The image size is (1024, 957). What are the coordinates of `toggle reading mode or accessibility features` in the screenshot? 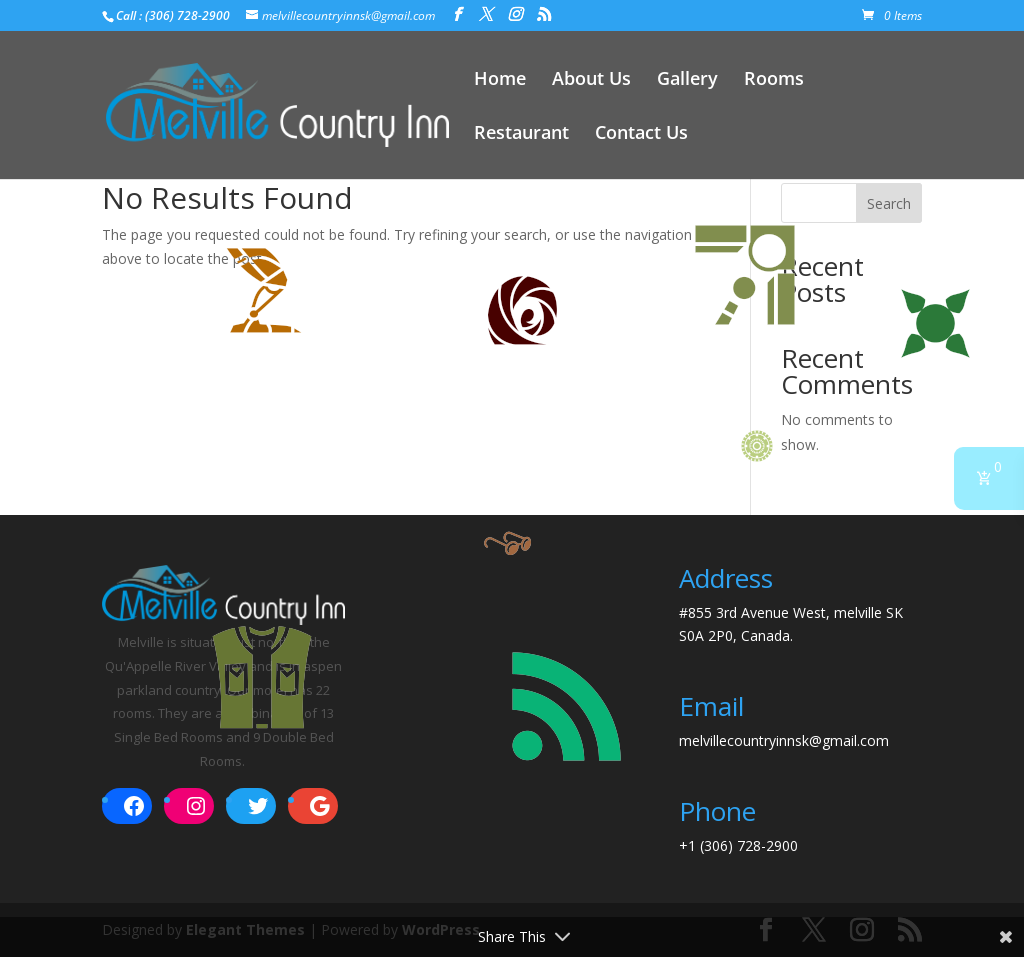 It's located at (507, 543).